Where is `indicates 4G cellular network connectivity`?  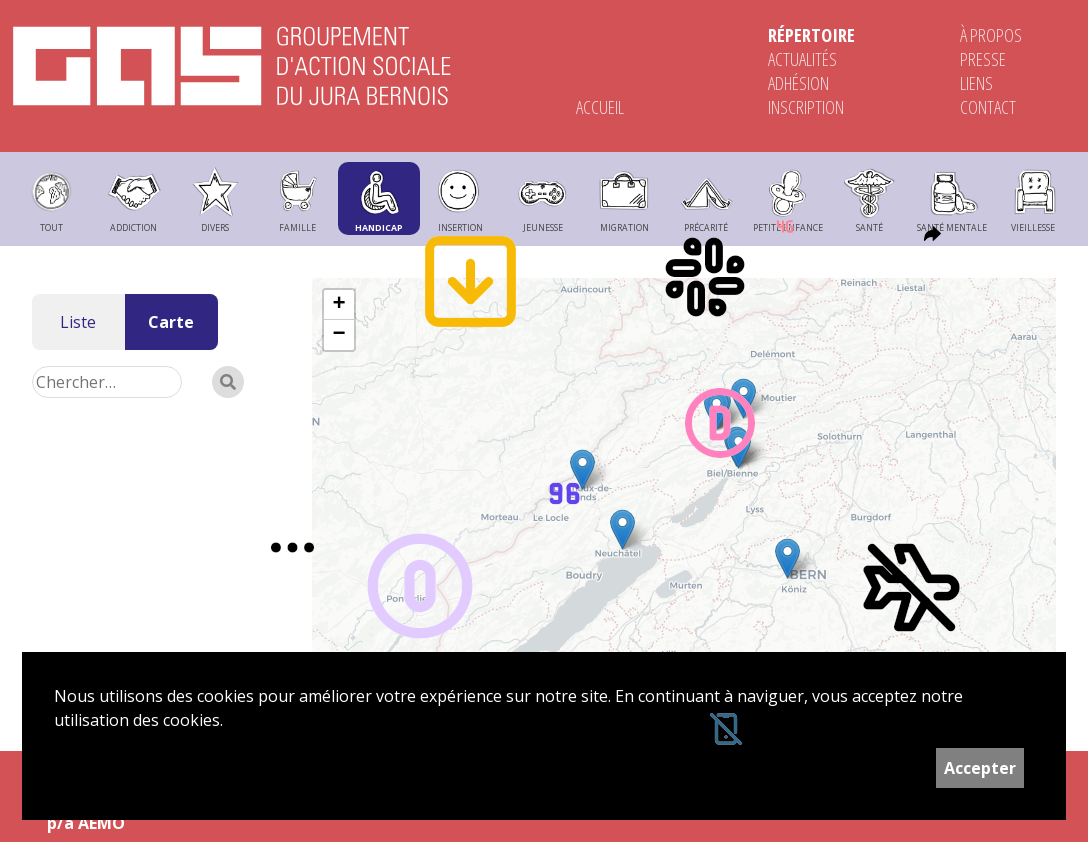
indicates 4G cellular network connectivity is located at coordinates (785, 226).